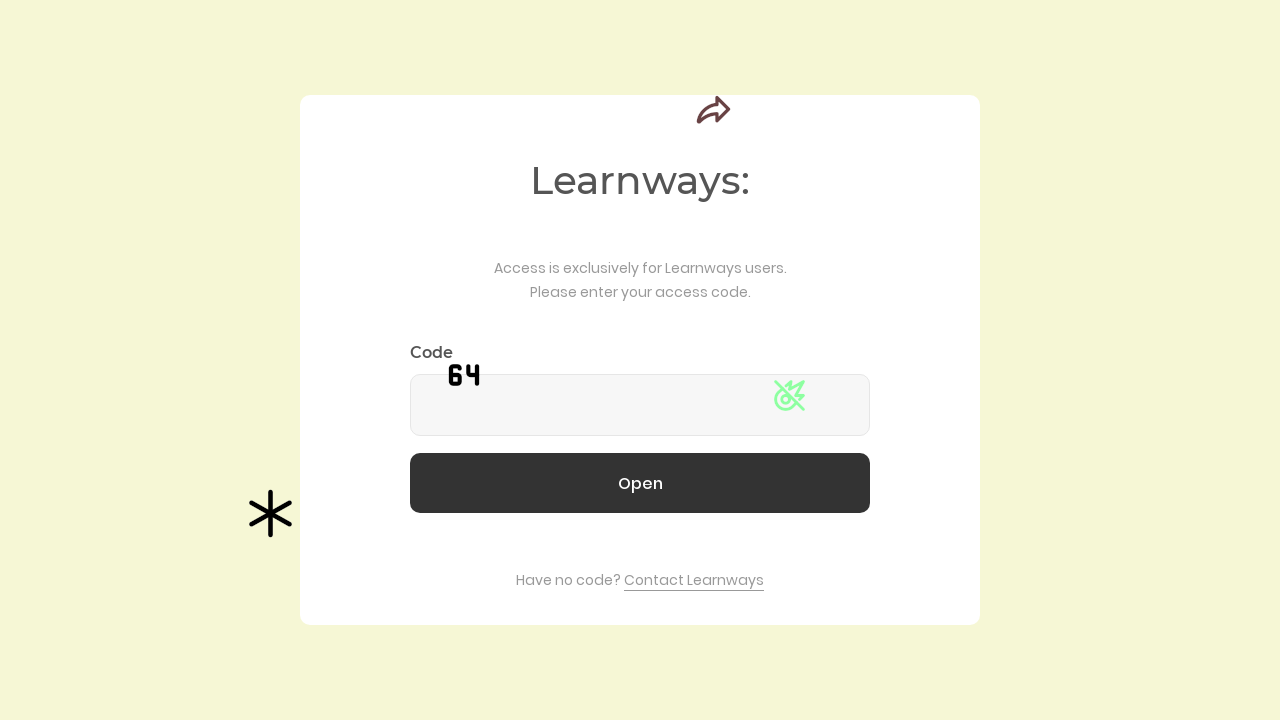 The width and height of the screenshot is (1280, 720). What do you see at coordinates (713, 111) in the screenshot?
I see `share content with others` at bounding box center [713, 111].